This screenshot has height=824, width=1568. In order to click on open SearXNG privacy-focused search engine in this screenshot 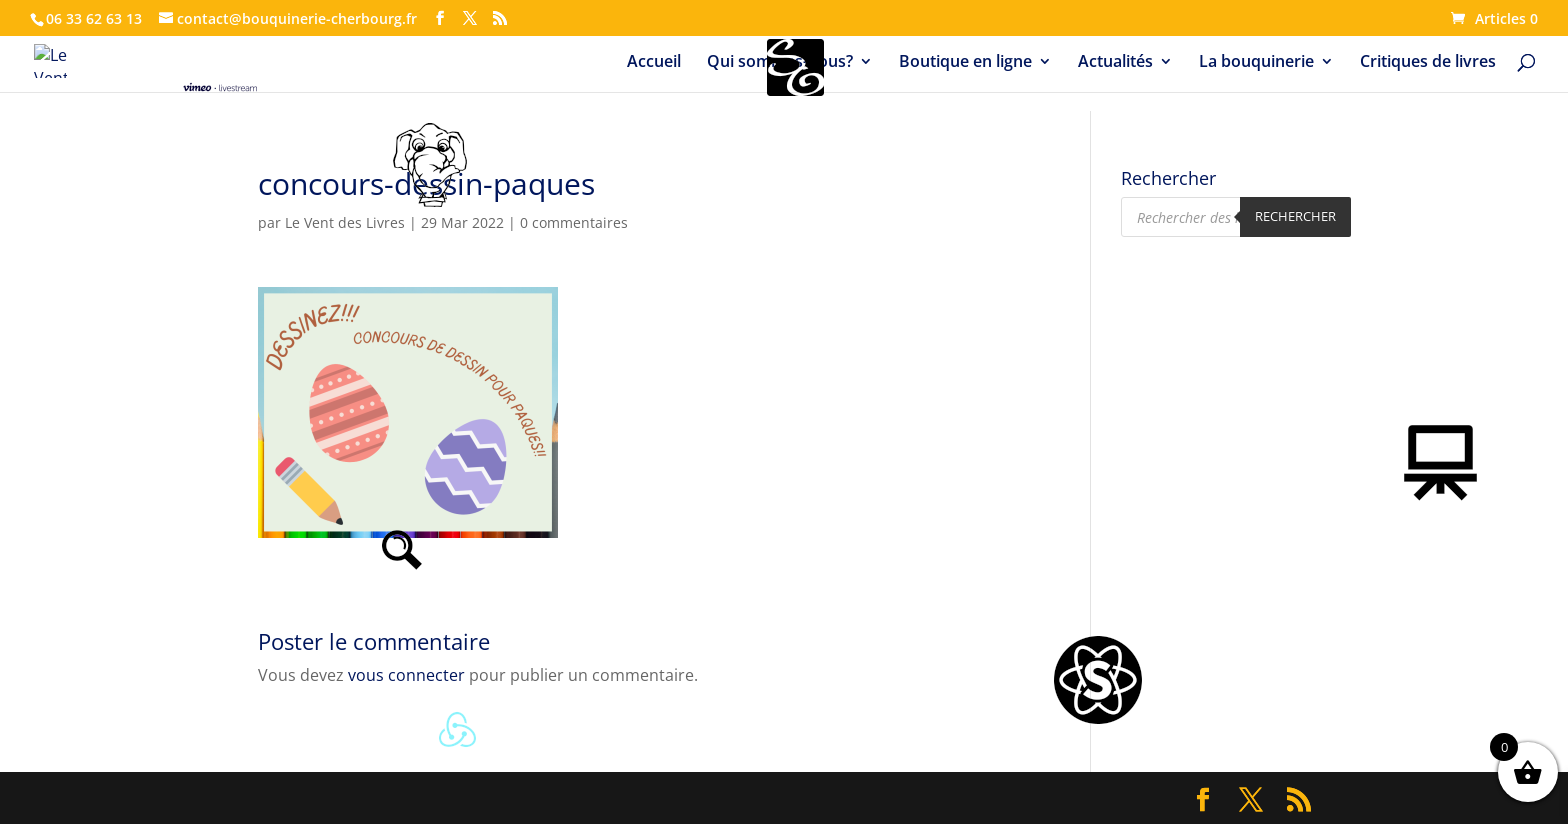, I will do `click(402, 550)`.